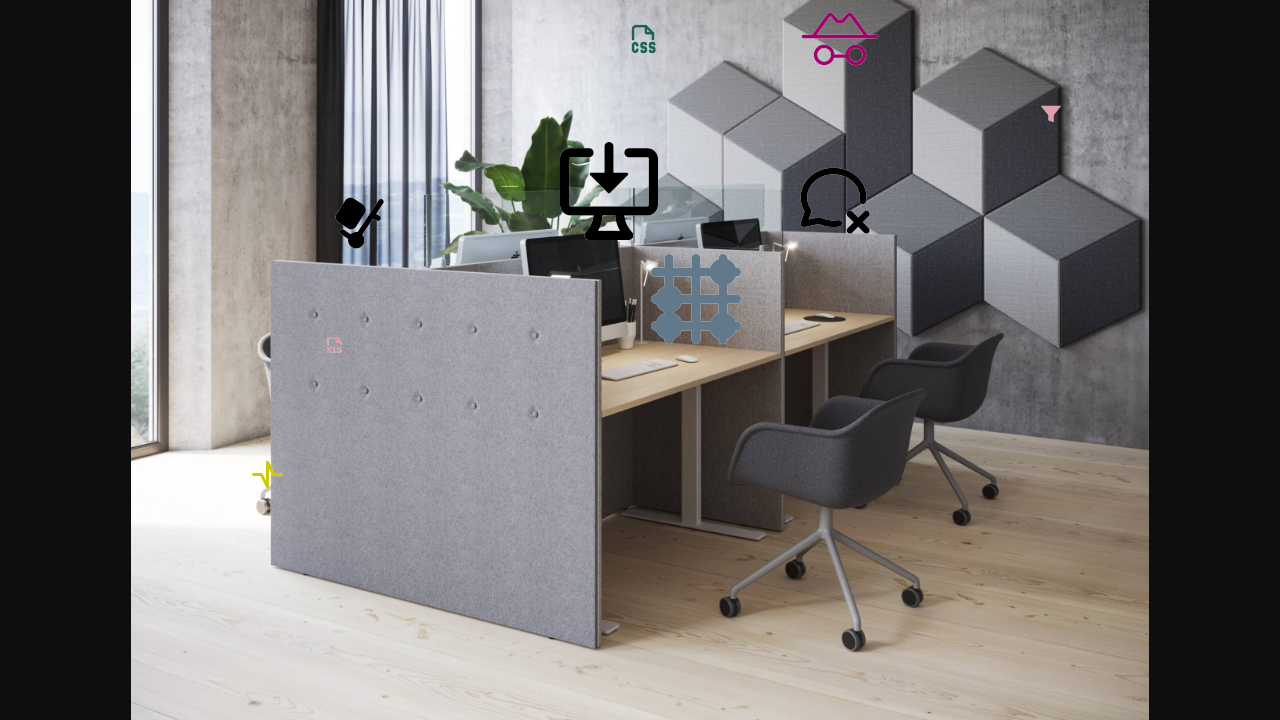 This screenshot has height=720, width=1280. What do you see at coordinates (696, 299) in the screenshot?
I see `view data grid or chart visualization` at bounding box center [696, 299].